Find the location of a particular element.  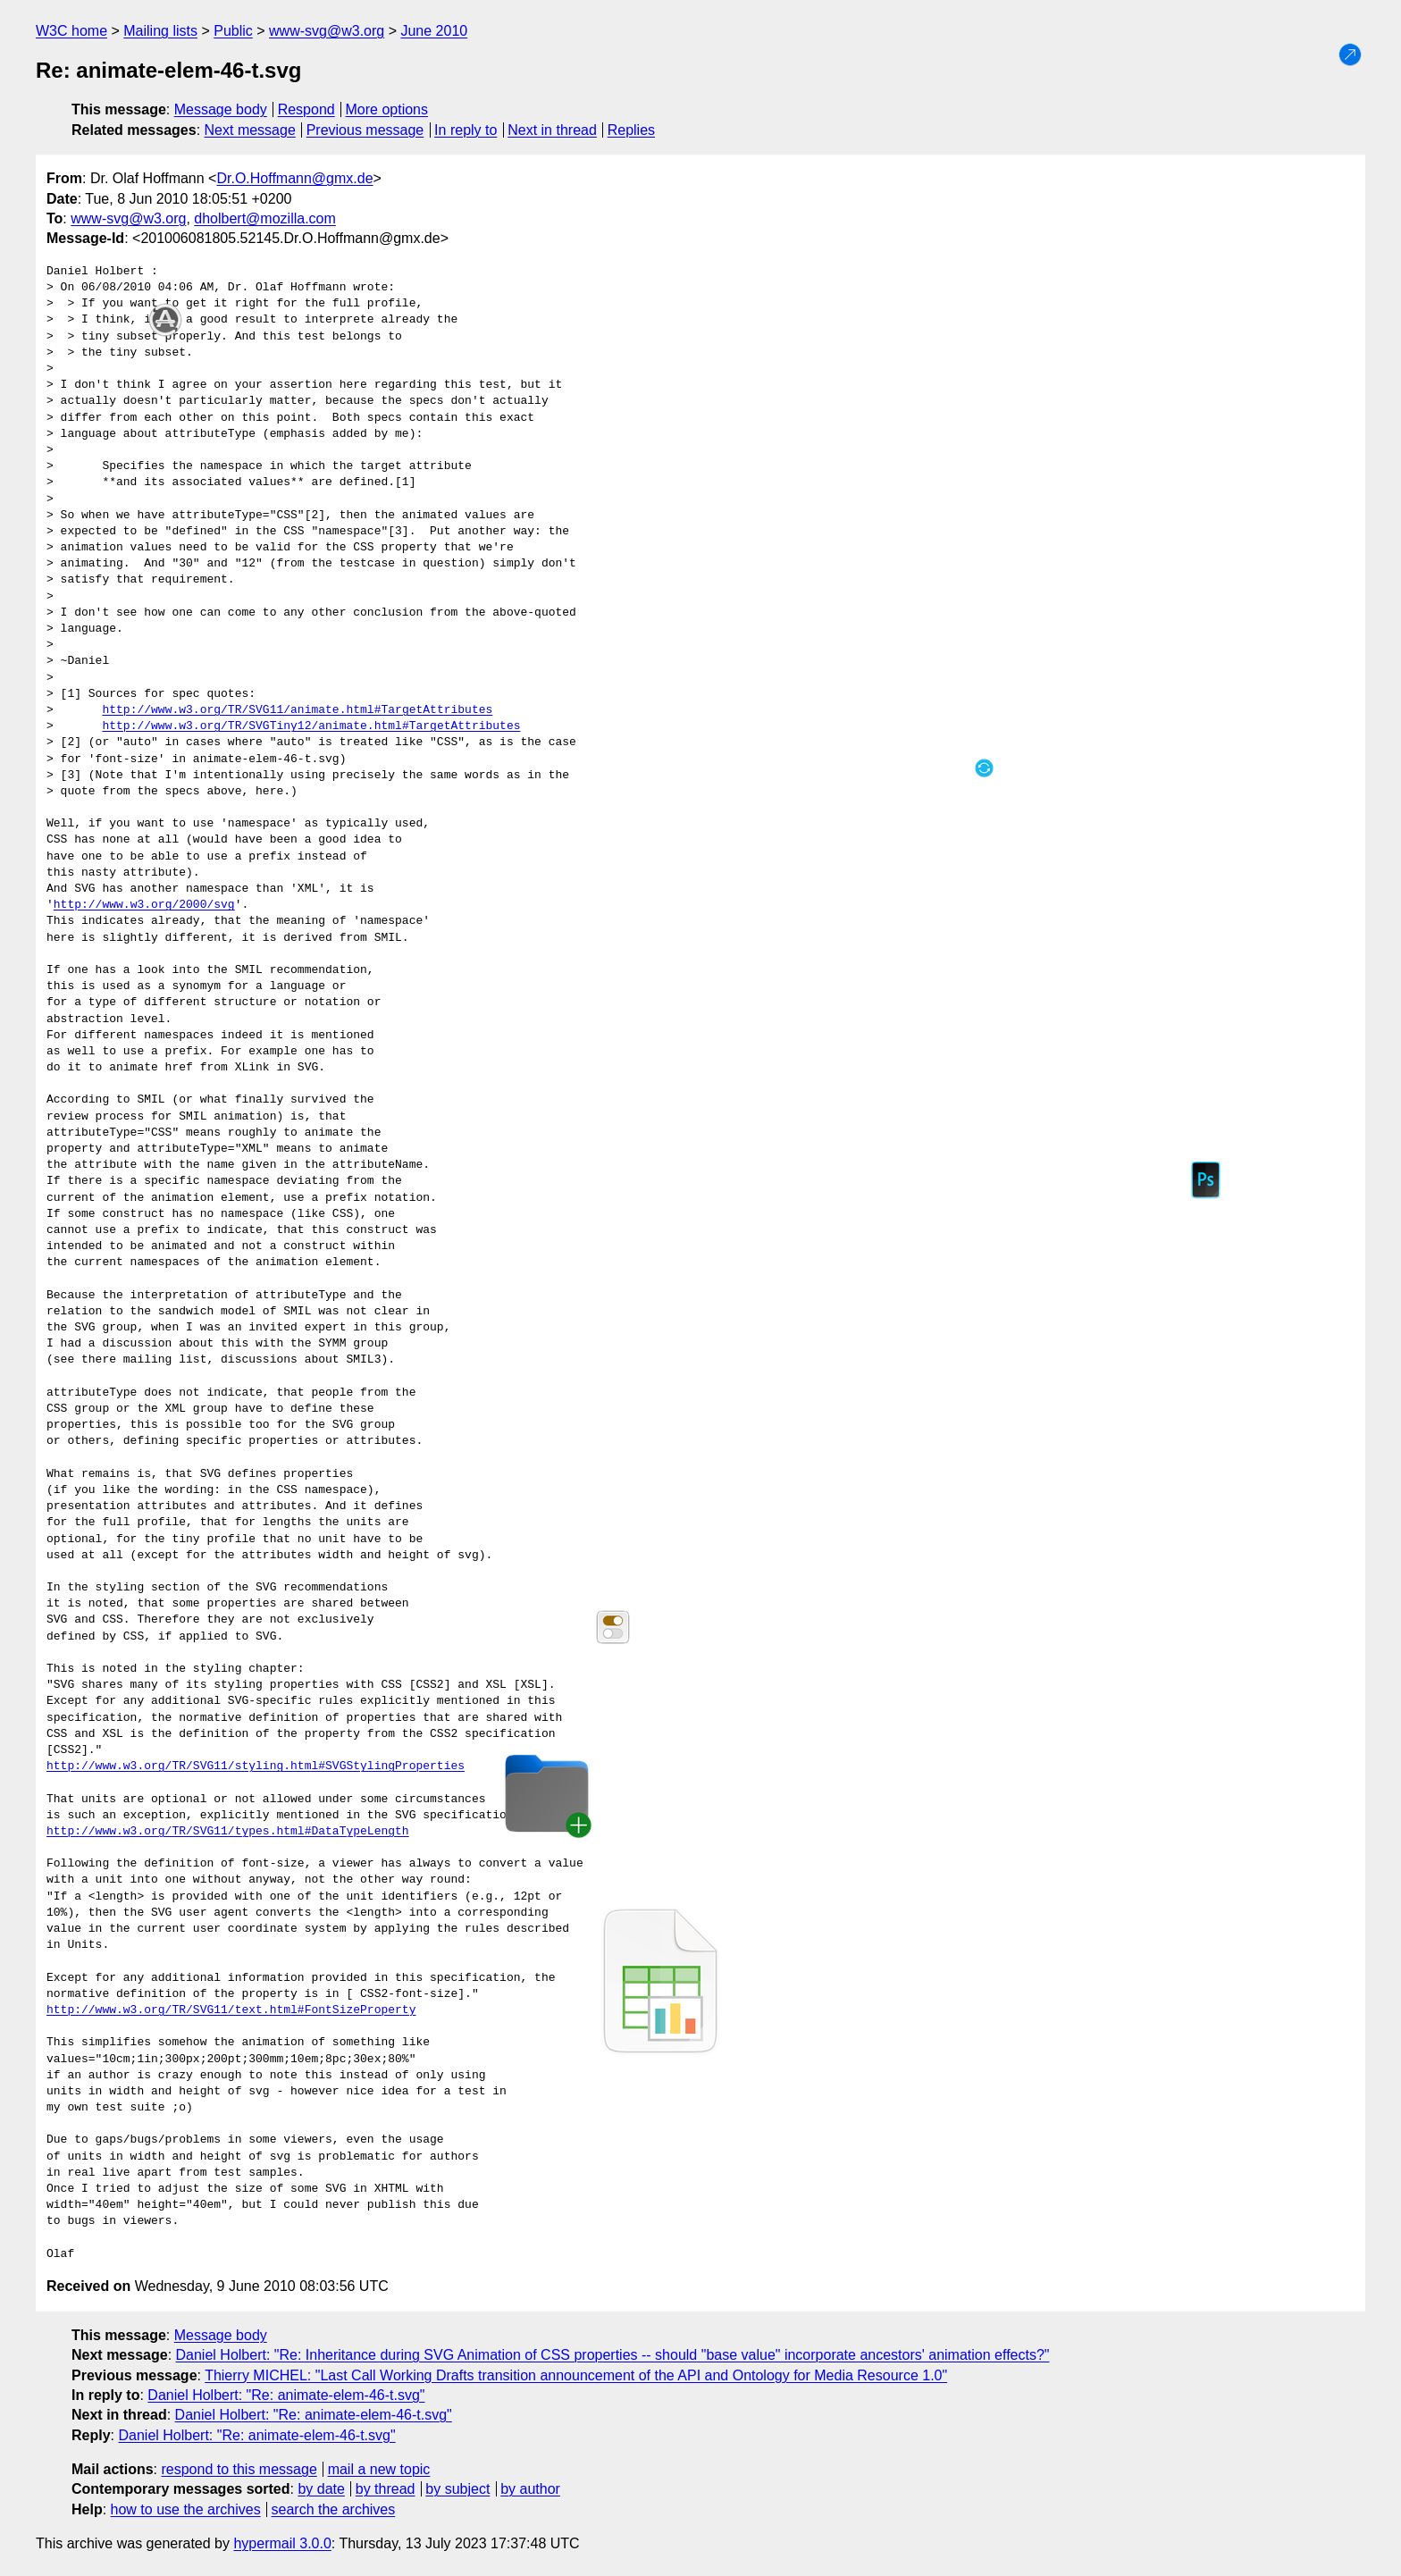

open a spreadsheet file is located at coordinates (660, 1981).